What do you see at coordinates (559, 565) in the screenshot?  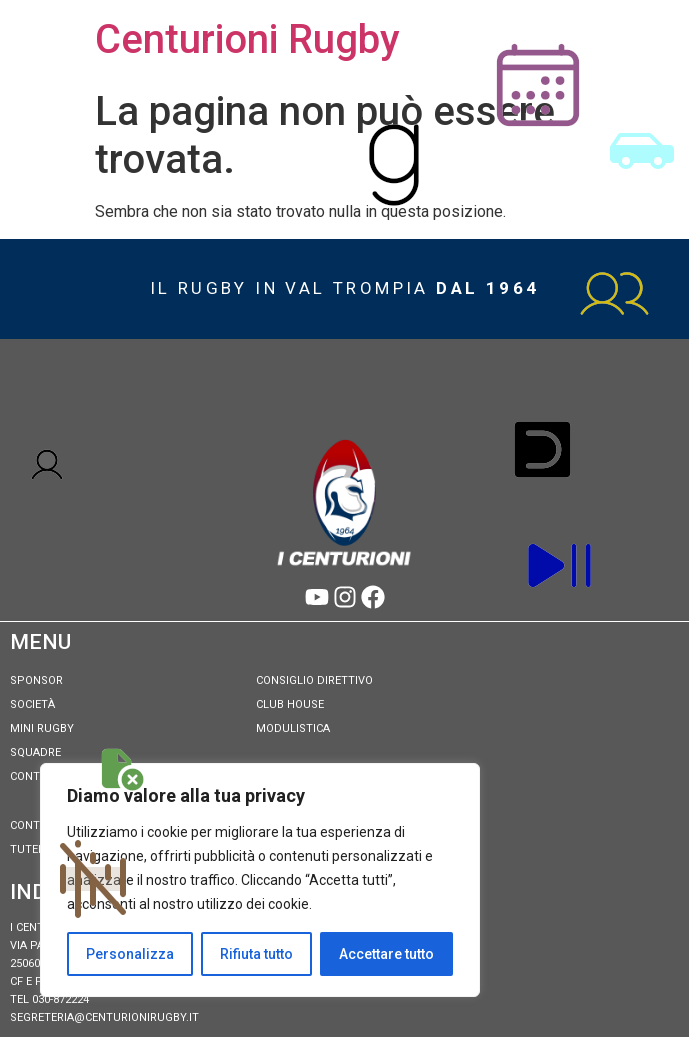 I see `toggle between play and pause for media` at bounding box center [559, 565].